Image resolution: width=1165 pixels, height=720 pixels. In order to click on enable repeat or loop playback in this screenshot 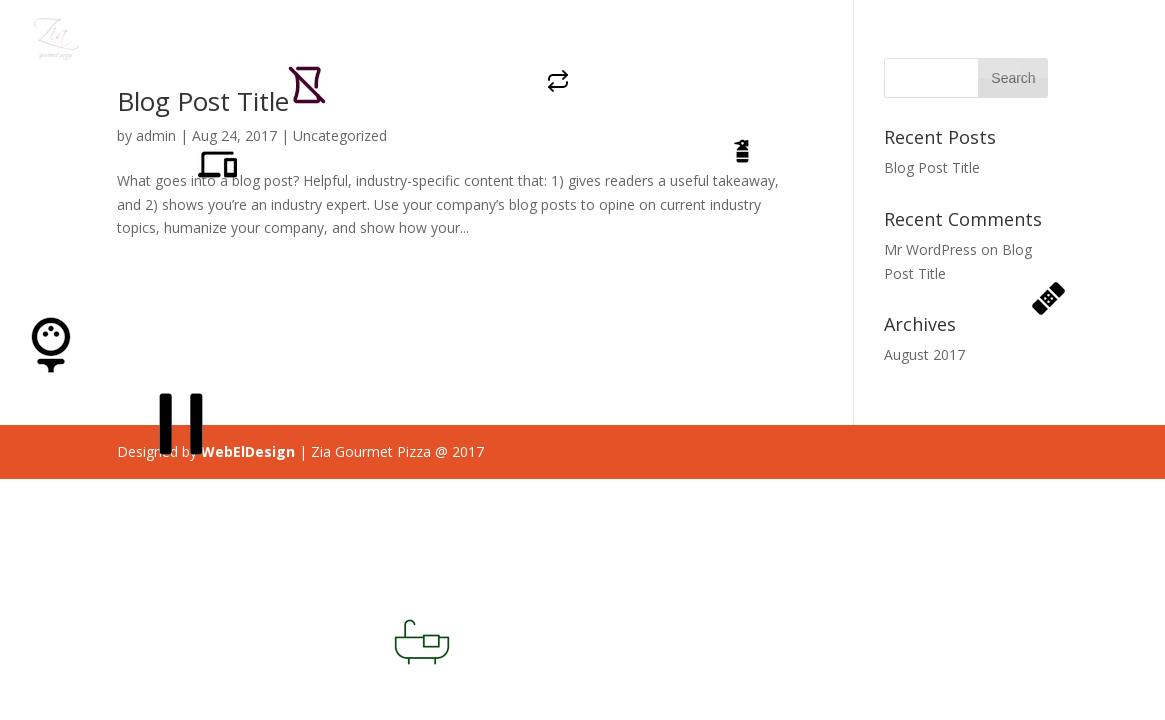, I will do `click(558, 81)`.